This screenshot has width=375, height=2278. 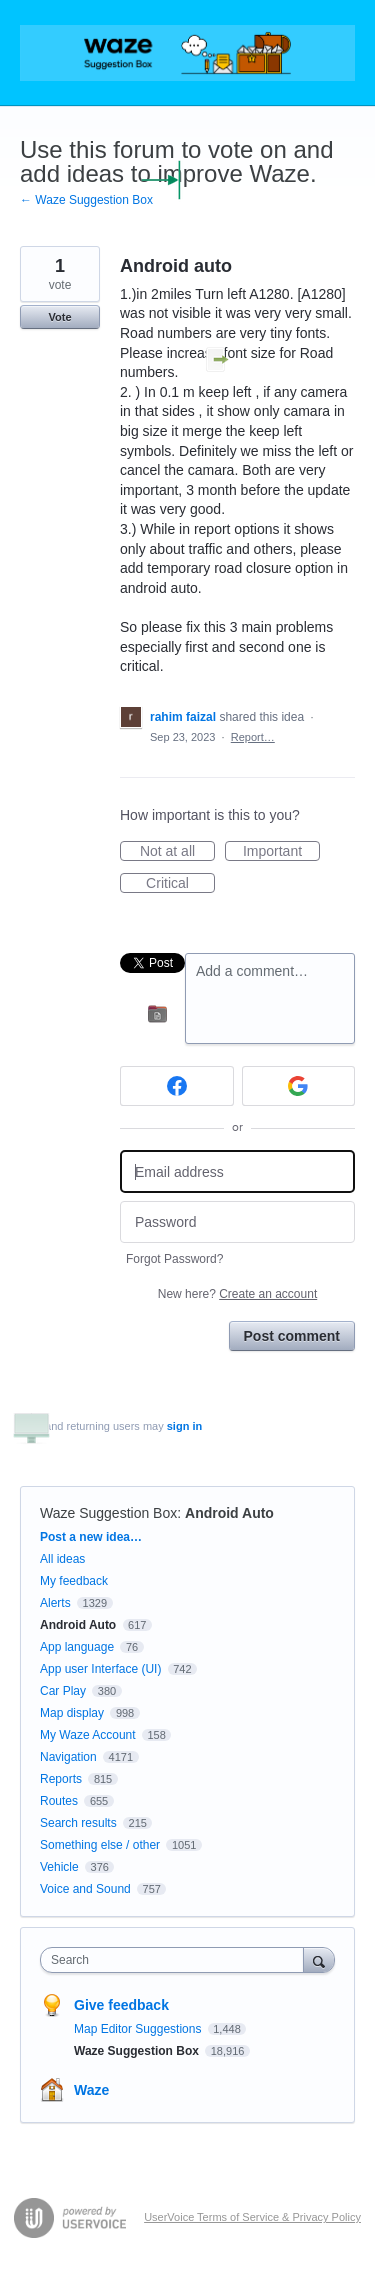 I want to click on go to the last item or page, so click(x=161, y=180).